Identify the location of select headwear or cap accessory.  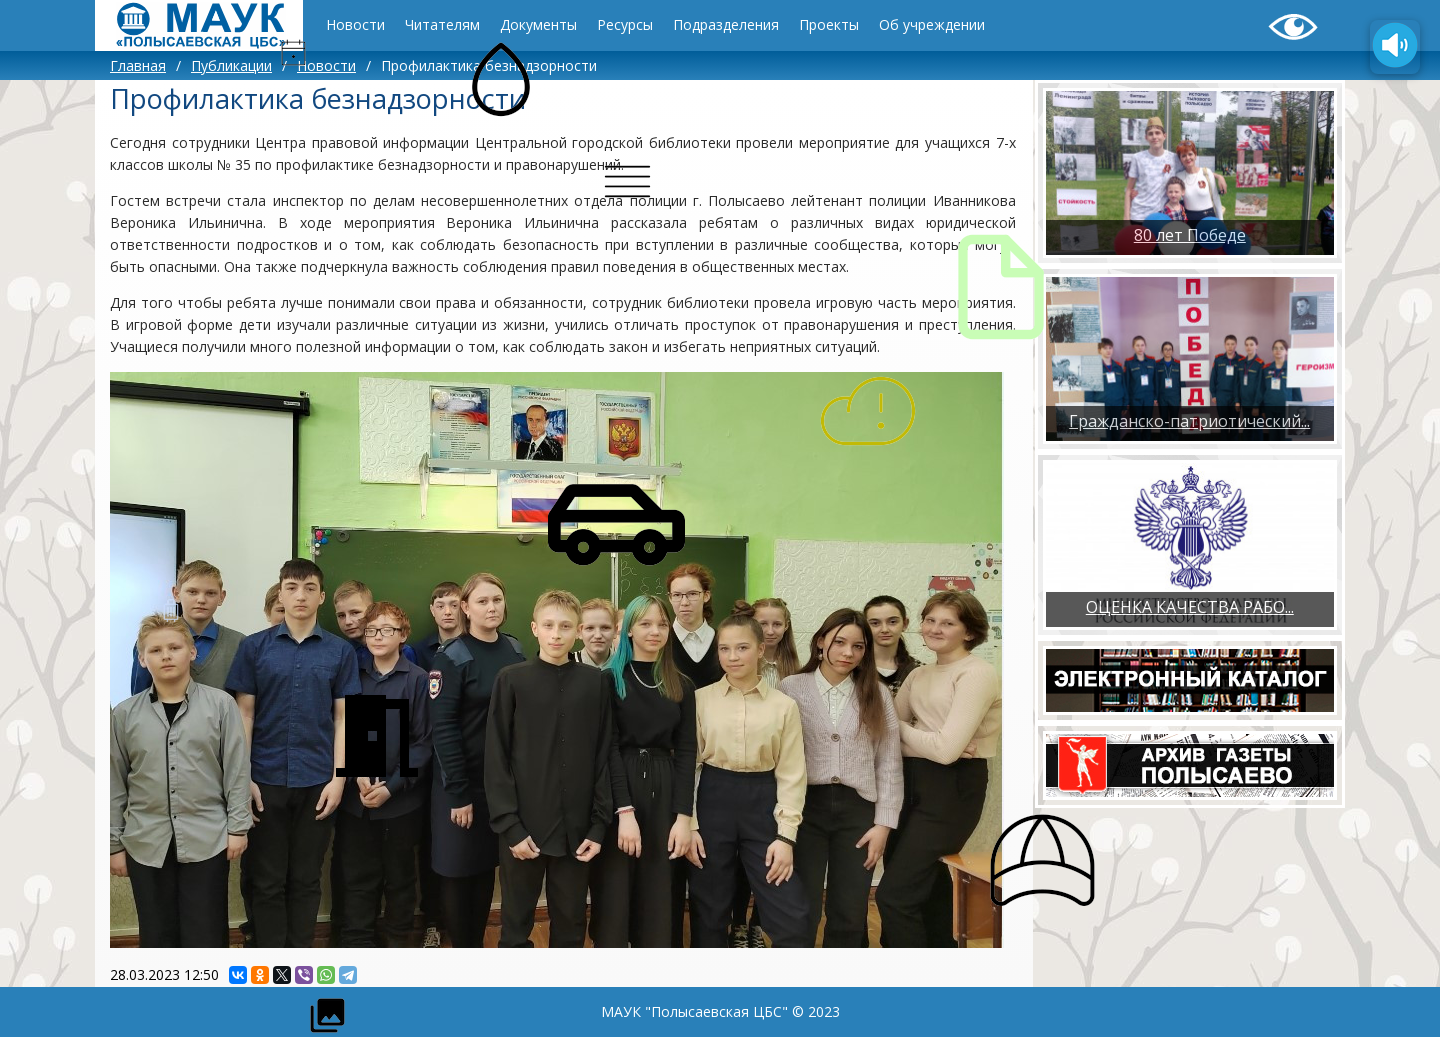
(1042, 866).